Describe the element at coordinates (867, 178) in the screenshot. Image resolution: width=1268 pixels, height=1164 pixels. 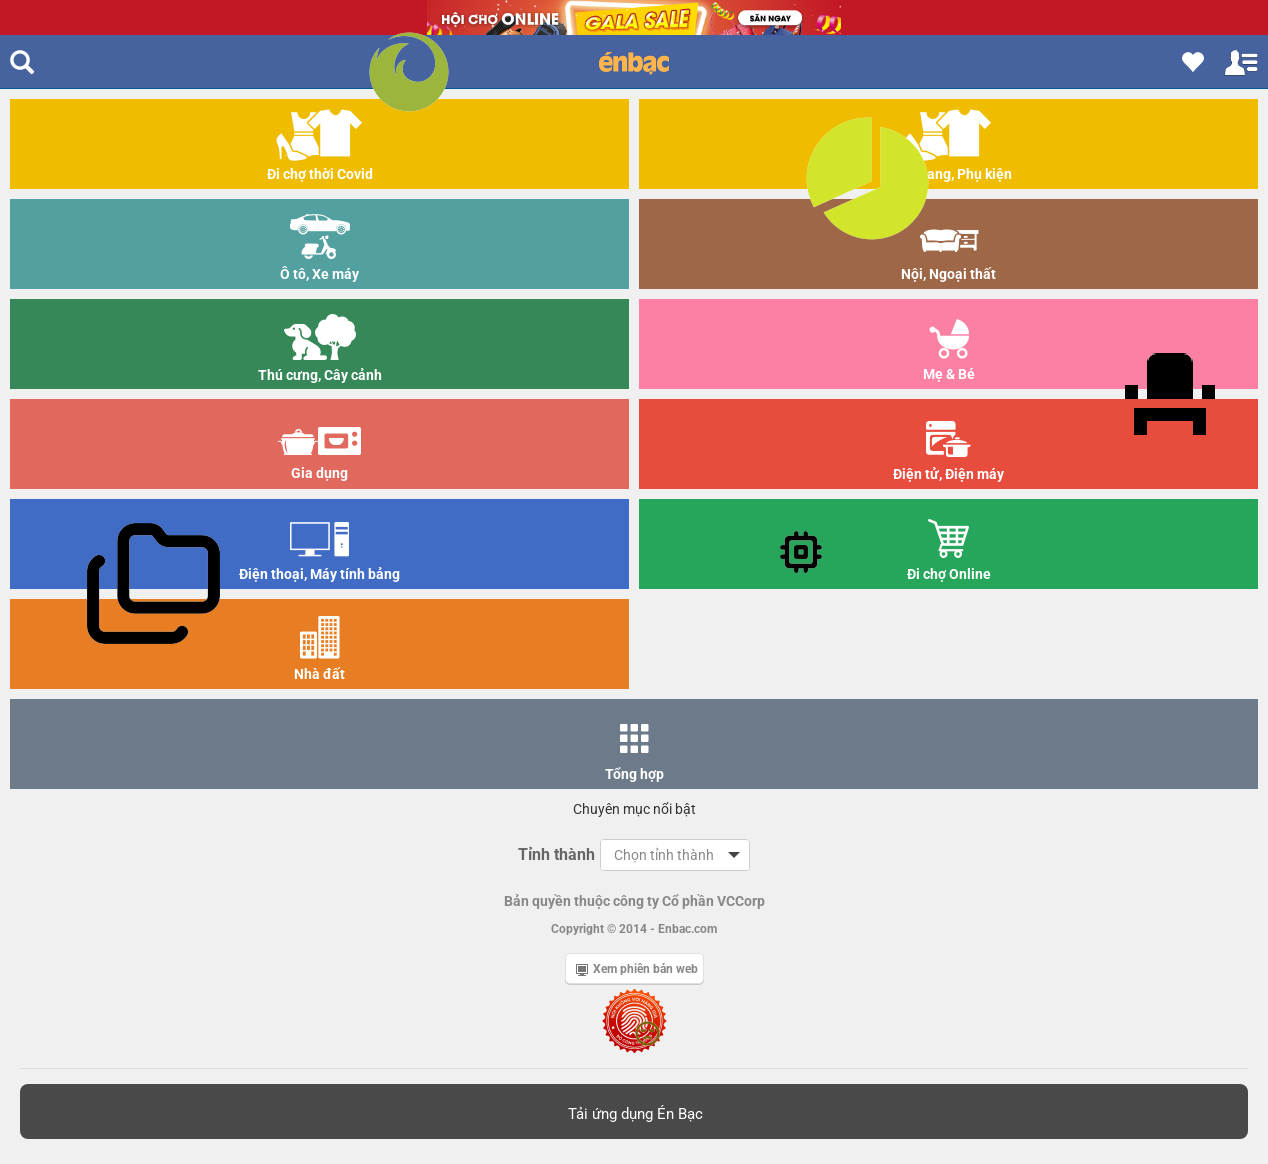
I see `view analytics or statistics breakdown` at that location.